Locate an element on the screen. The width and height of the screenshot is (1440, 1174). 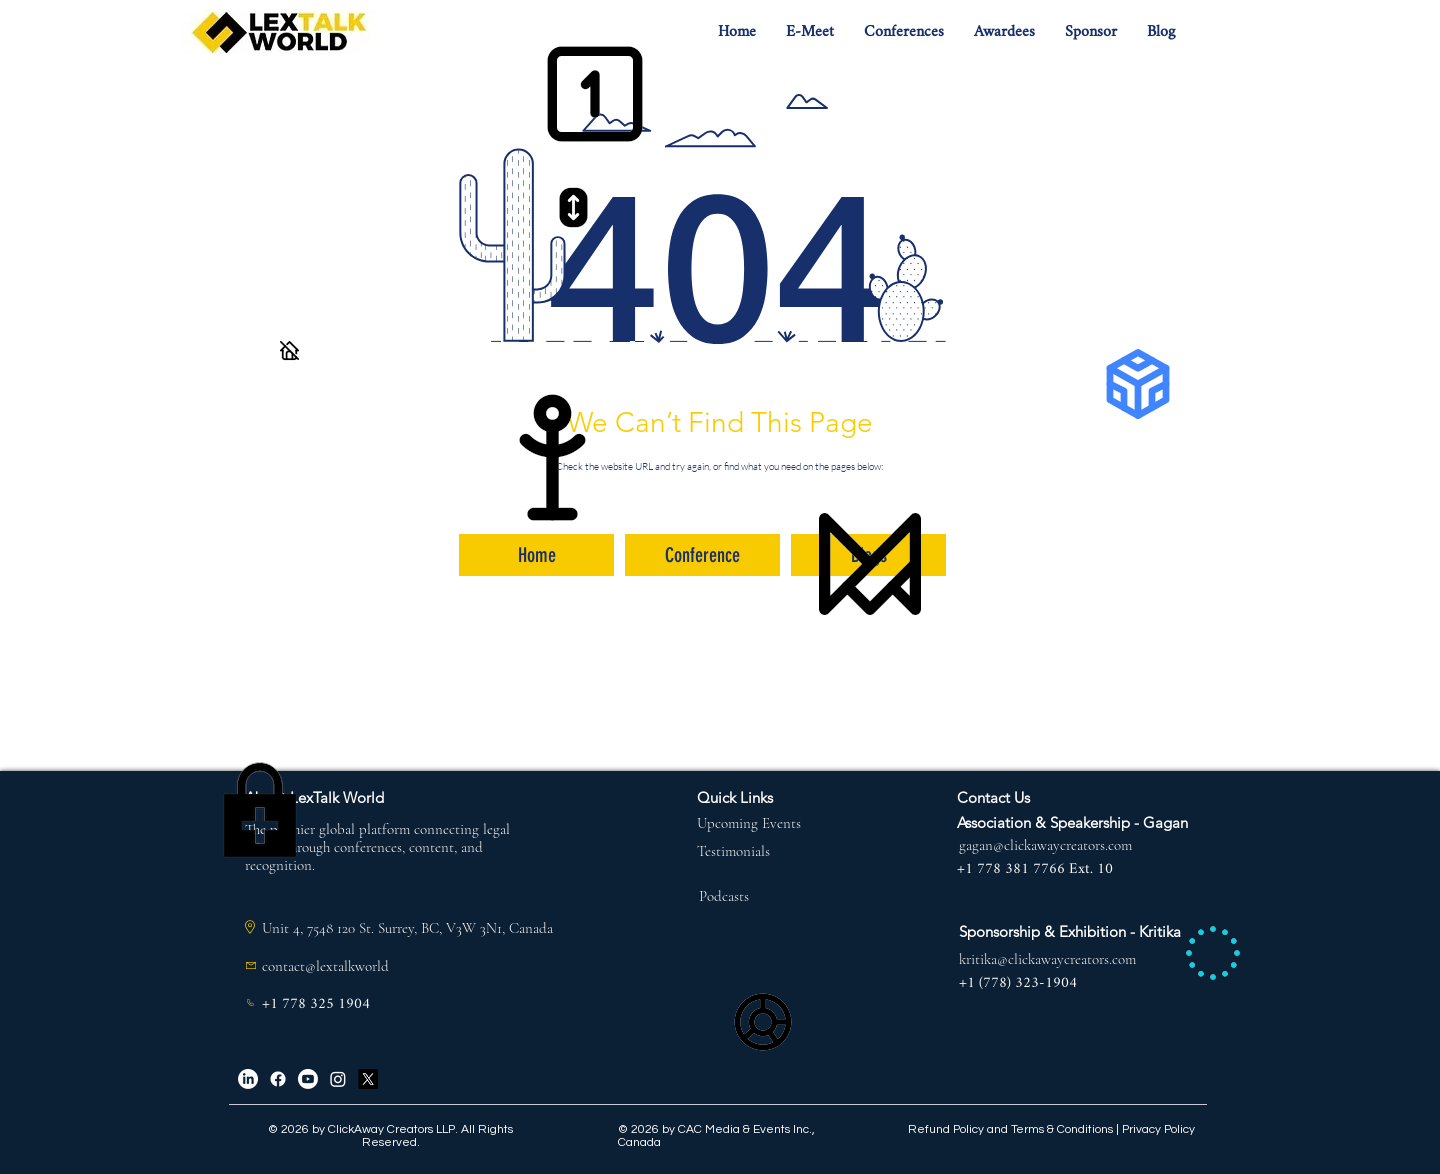
open CodeSandbox development environment is located at coordinates (1138, 384).